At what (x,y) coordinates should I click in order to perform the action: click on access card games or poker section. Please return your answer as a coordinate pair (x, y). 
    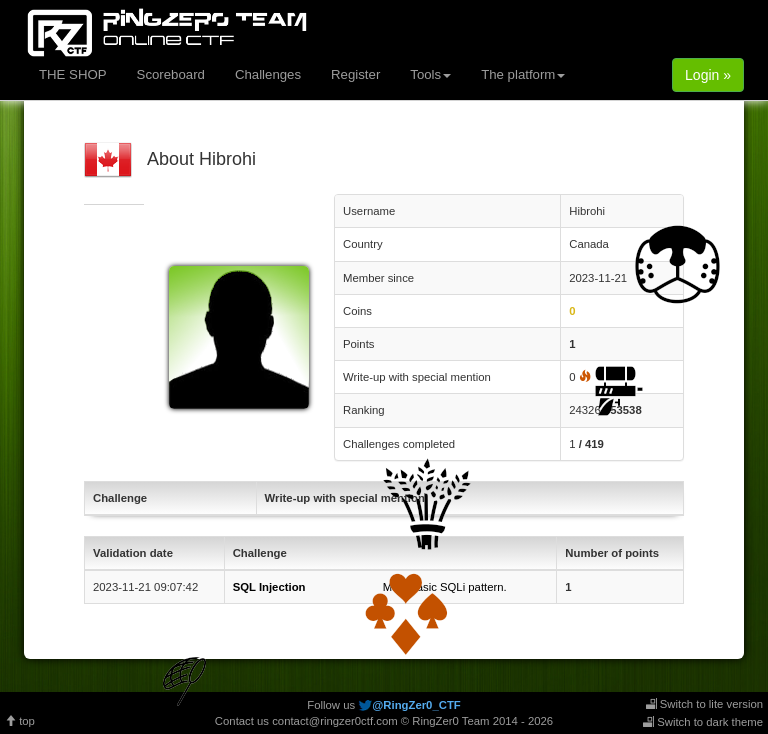
    Looking at the image, I should click on (406, 614).